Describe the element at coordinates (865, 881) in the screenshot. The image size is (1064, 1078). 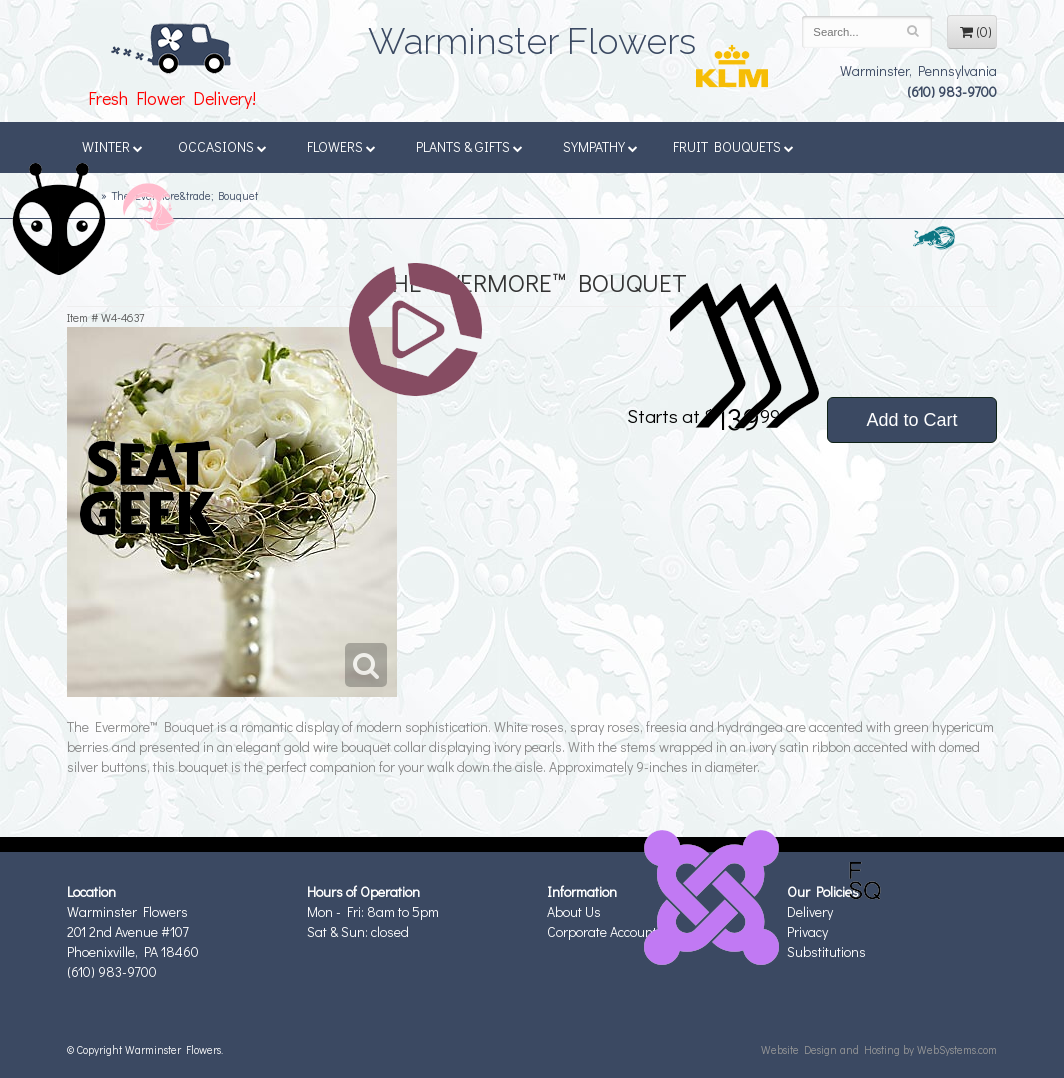
I see `open foursquare app` at that location.